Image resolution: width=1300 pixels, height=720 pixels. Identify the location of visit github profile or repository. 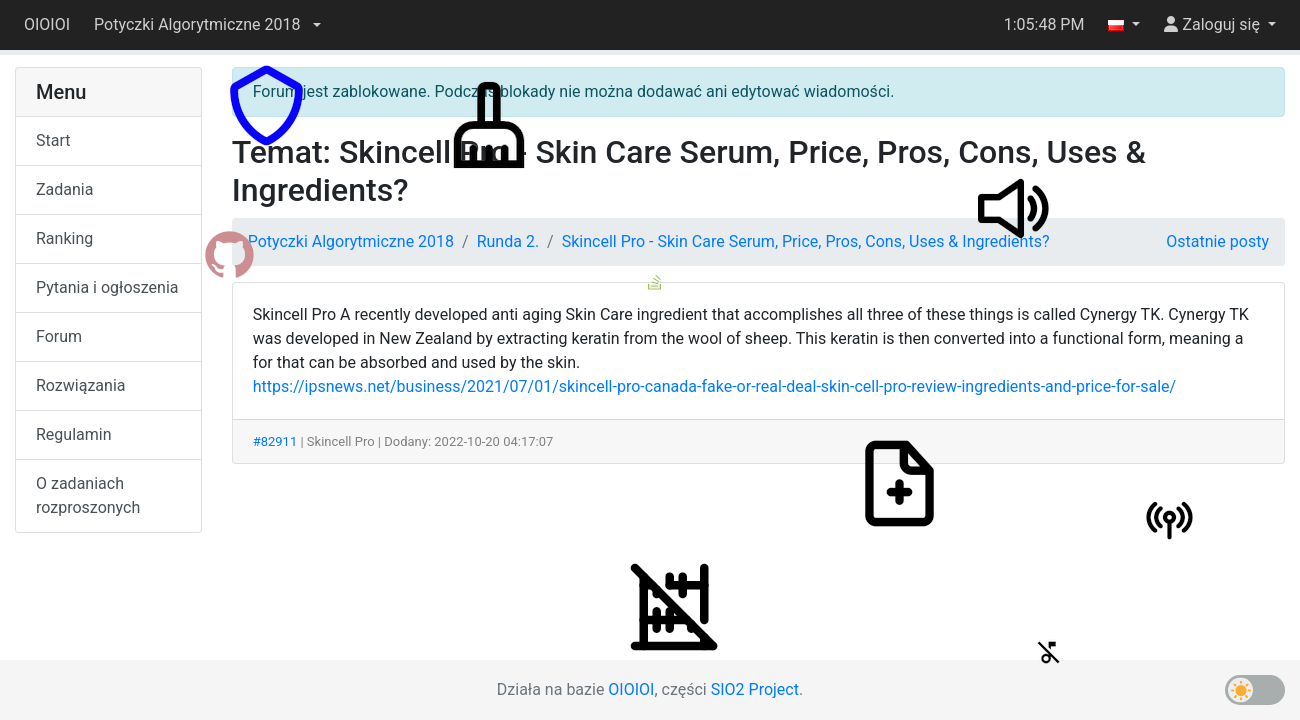
(229, 255).